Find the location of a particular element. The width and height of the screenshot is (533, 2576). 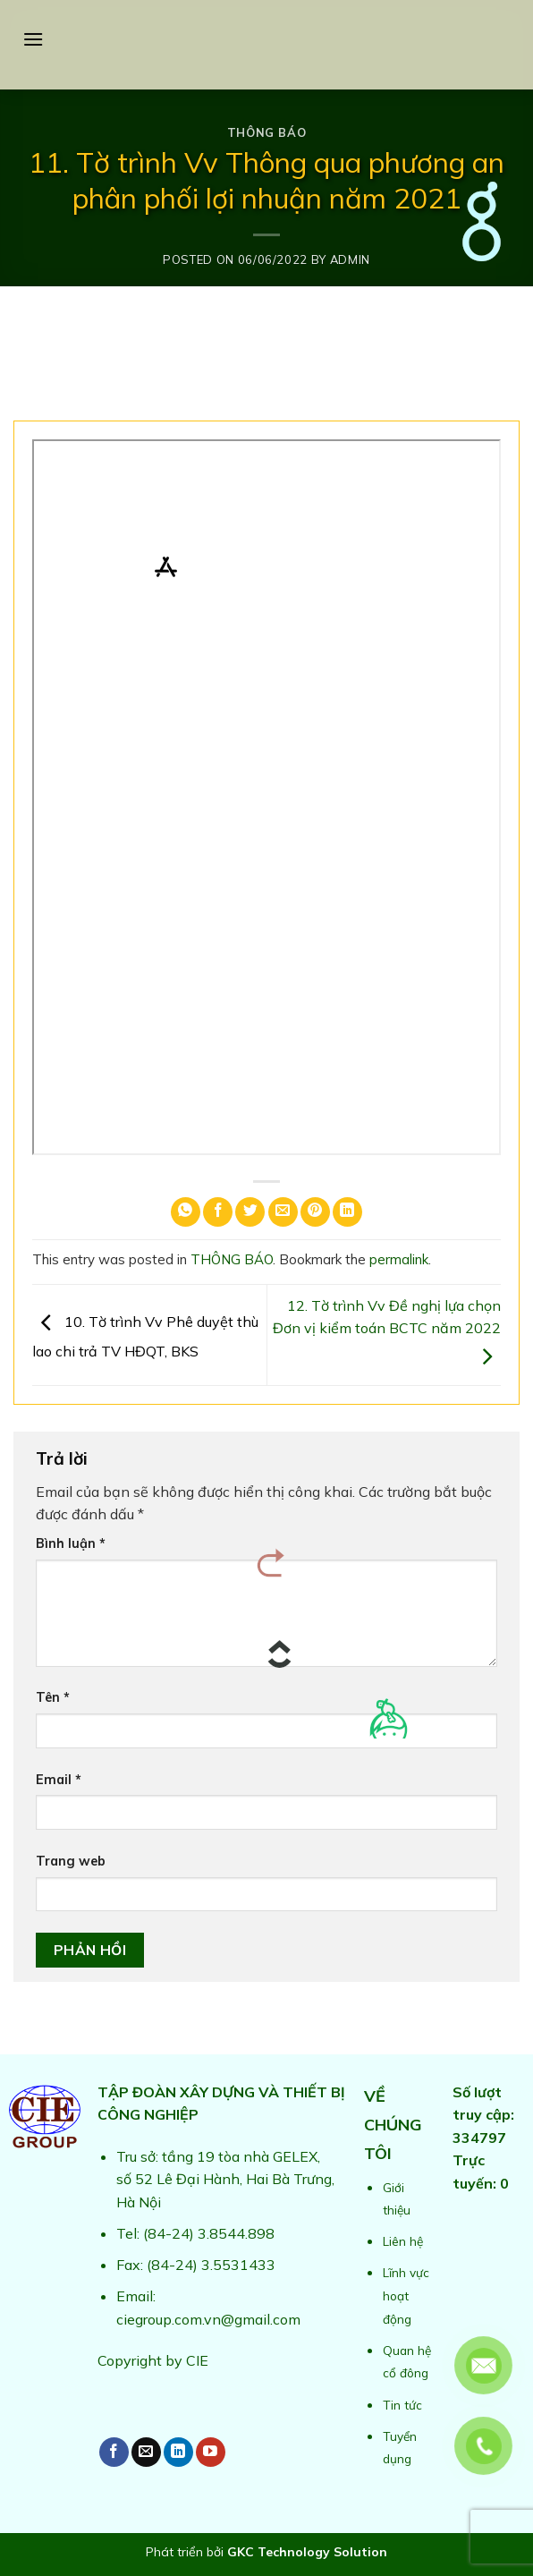

open clickup app is located at coordinates (279, 1654).